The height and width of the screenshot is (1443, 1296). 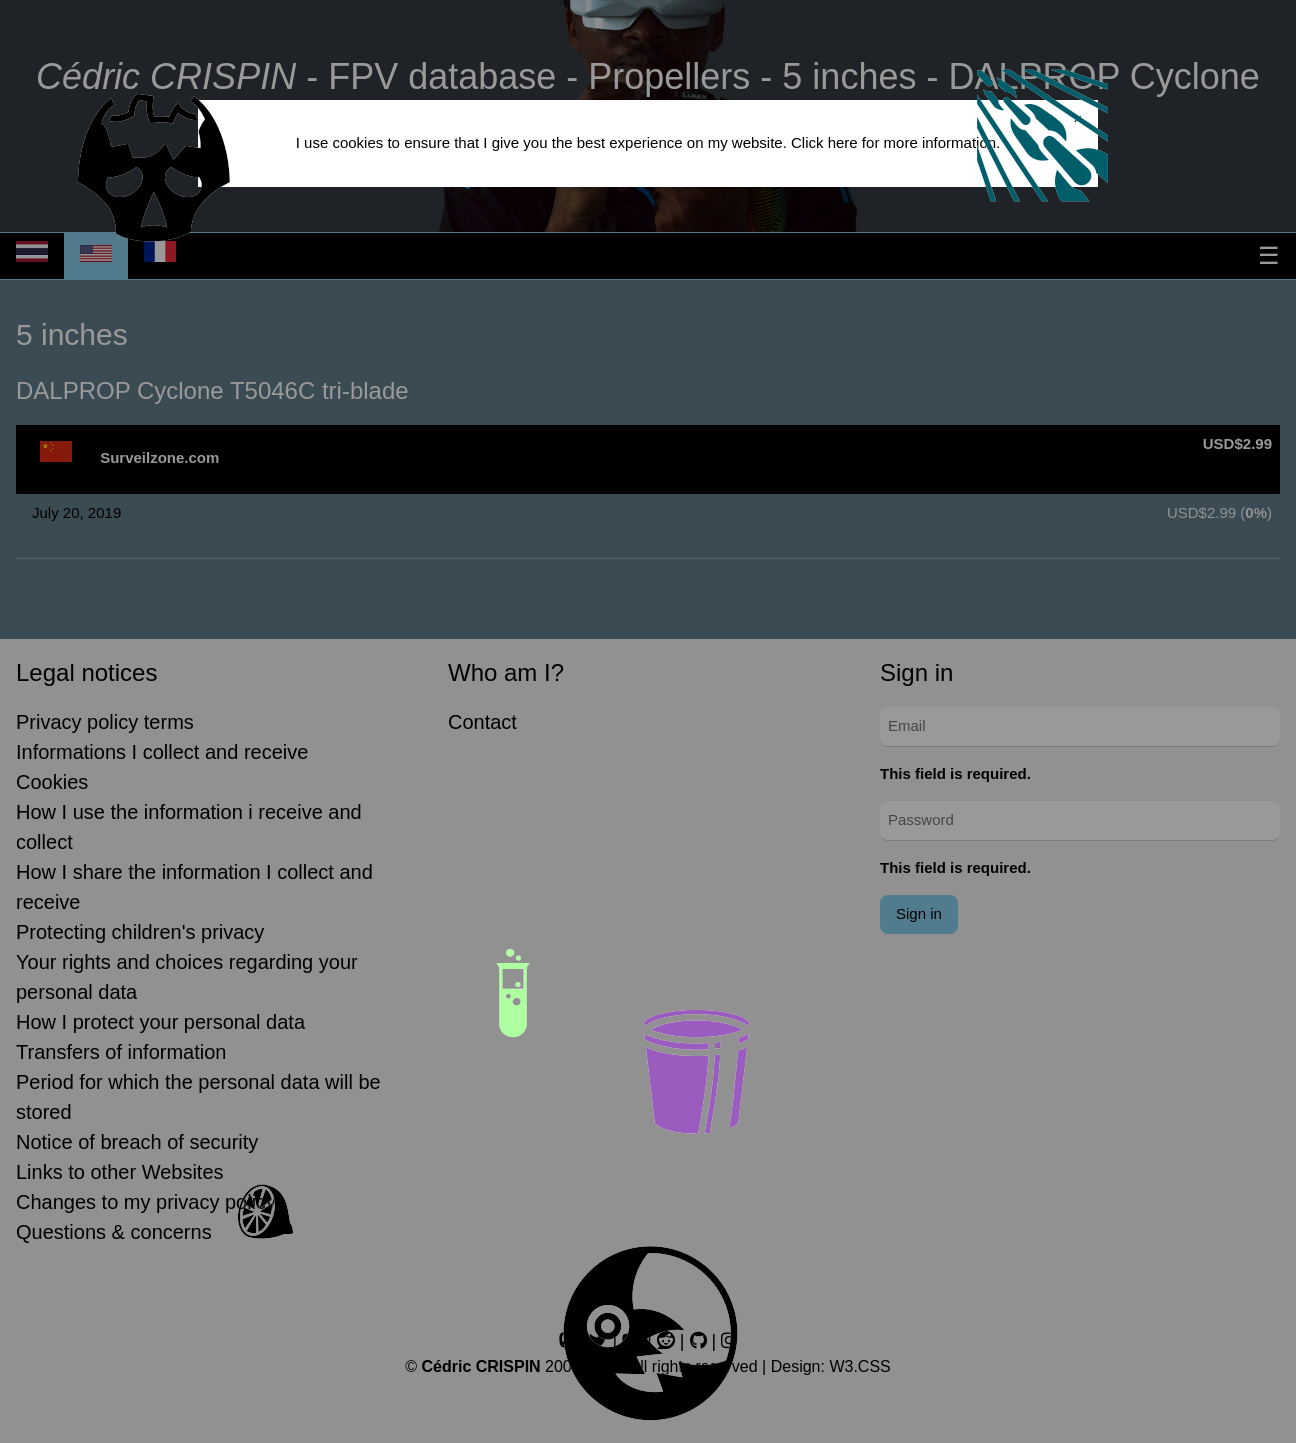 I want to click on indicates citrus or lemon flavor/ingredient, so click(x=265, y=1211).